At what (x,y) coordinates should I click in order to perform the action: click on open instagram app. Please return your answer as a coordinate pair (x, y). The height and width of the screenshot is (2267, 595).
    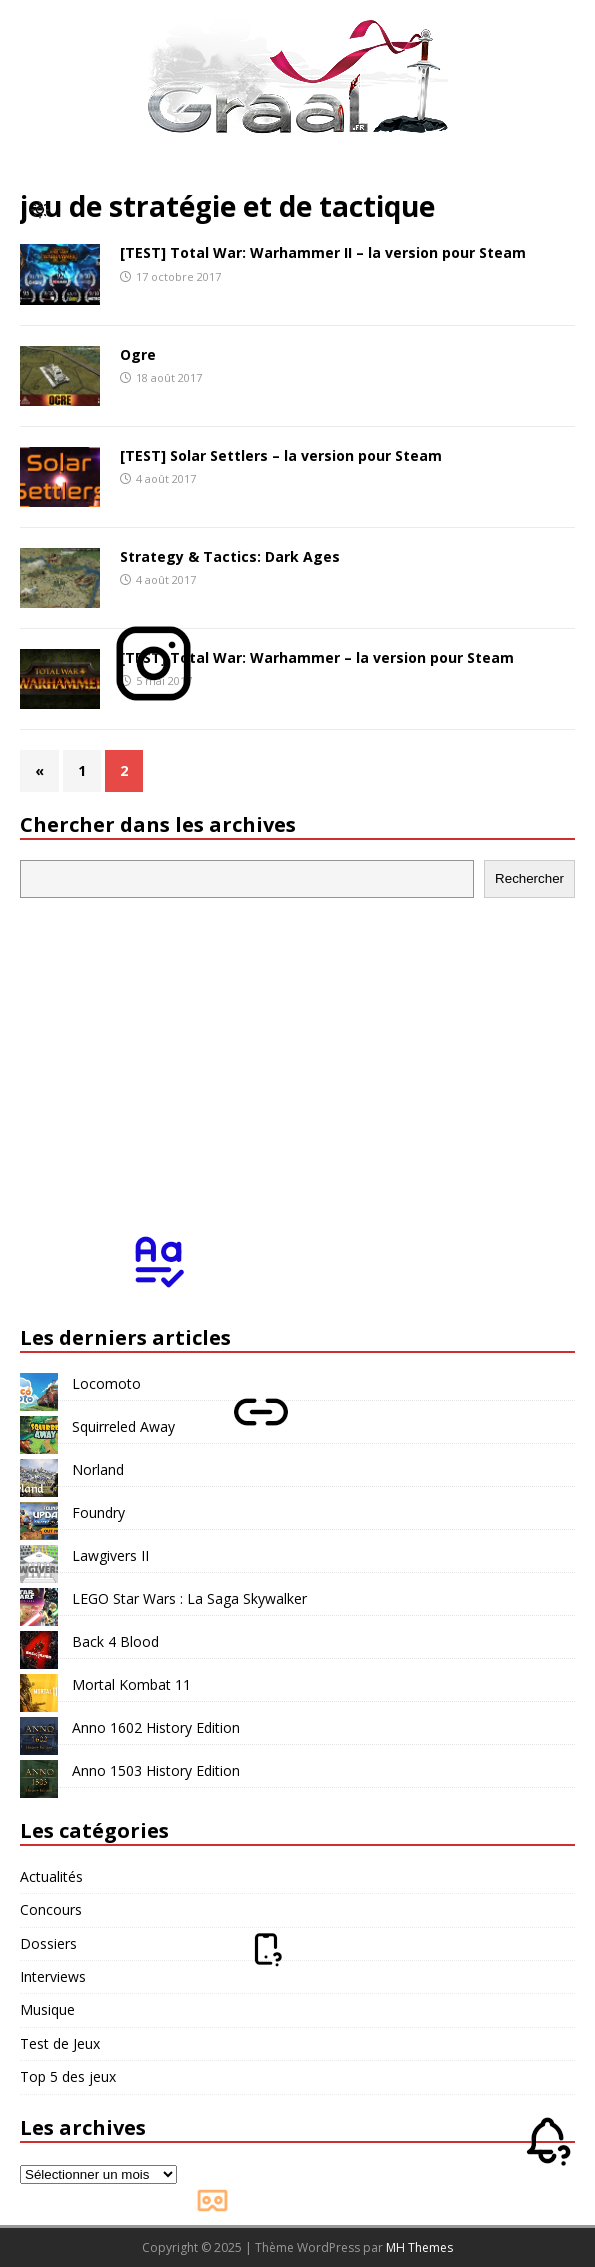
    Looking at the image, I should click on (153, 663).